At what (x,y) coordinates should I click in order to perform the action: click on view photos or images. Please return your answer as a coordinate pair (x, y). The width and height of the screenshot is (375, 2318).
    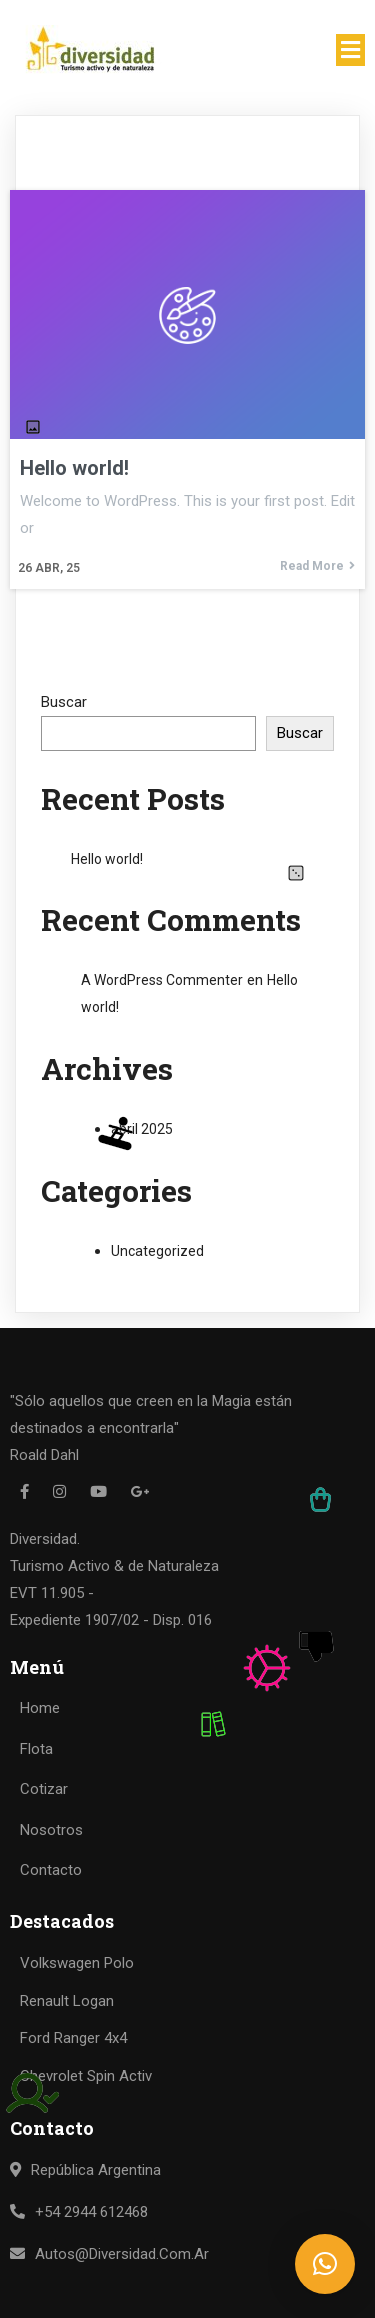
    Looking at the image, I should click on (33, 427).